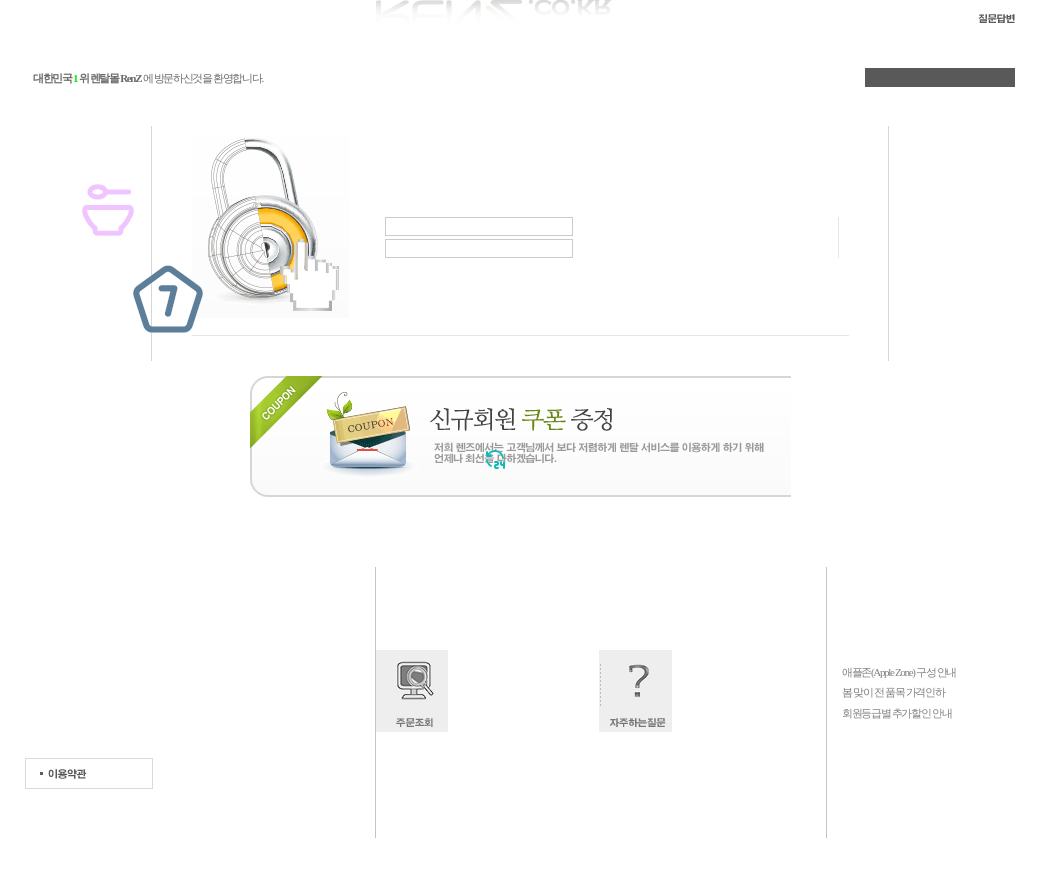  Describe the element at coordinates (168, 301) in the screenshot. I see `indicates step 7 in a multi-step process` at that location.